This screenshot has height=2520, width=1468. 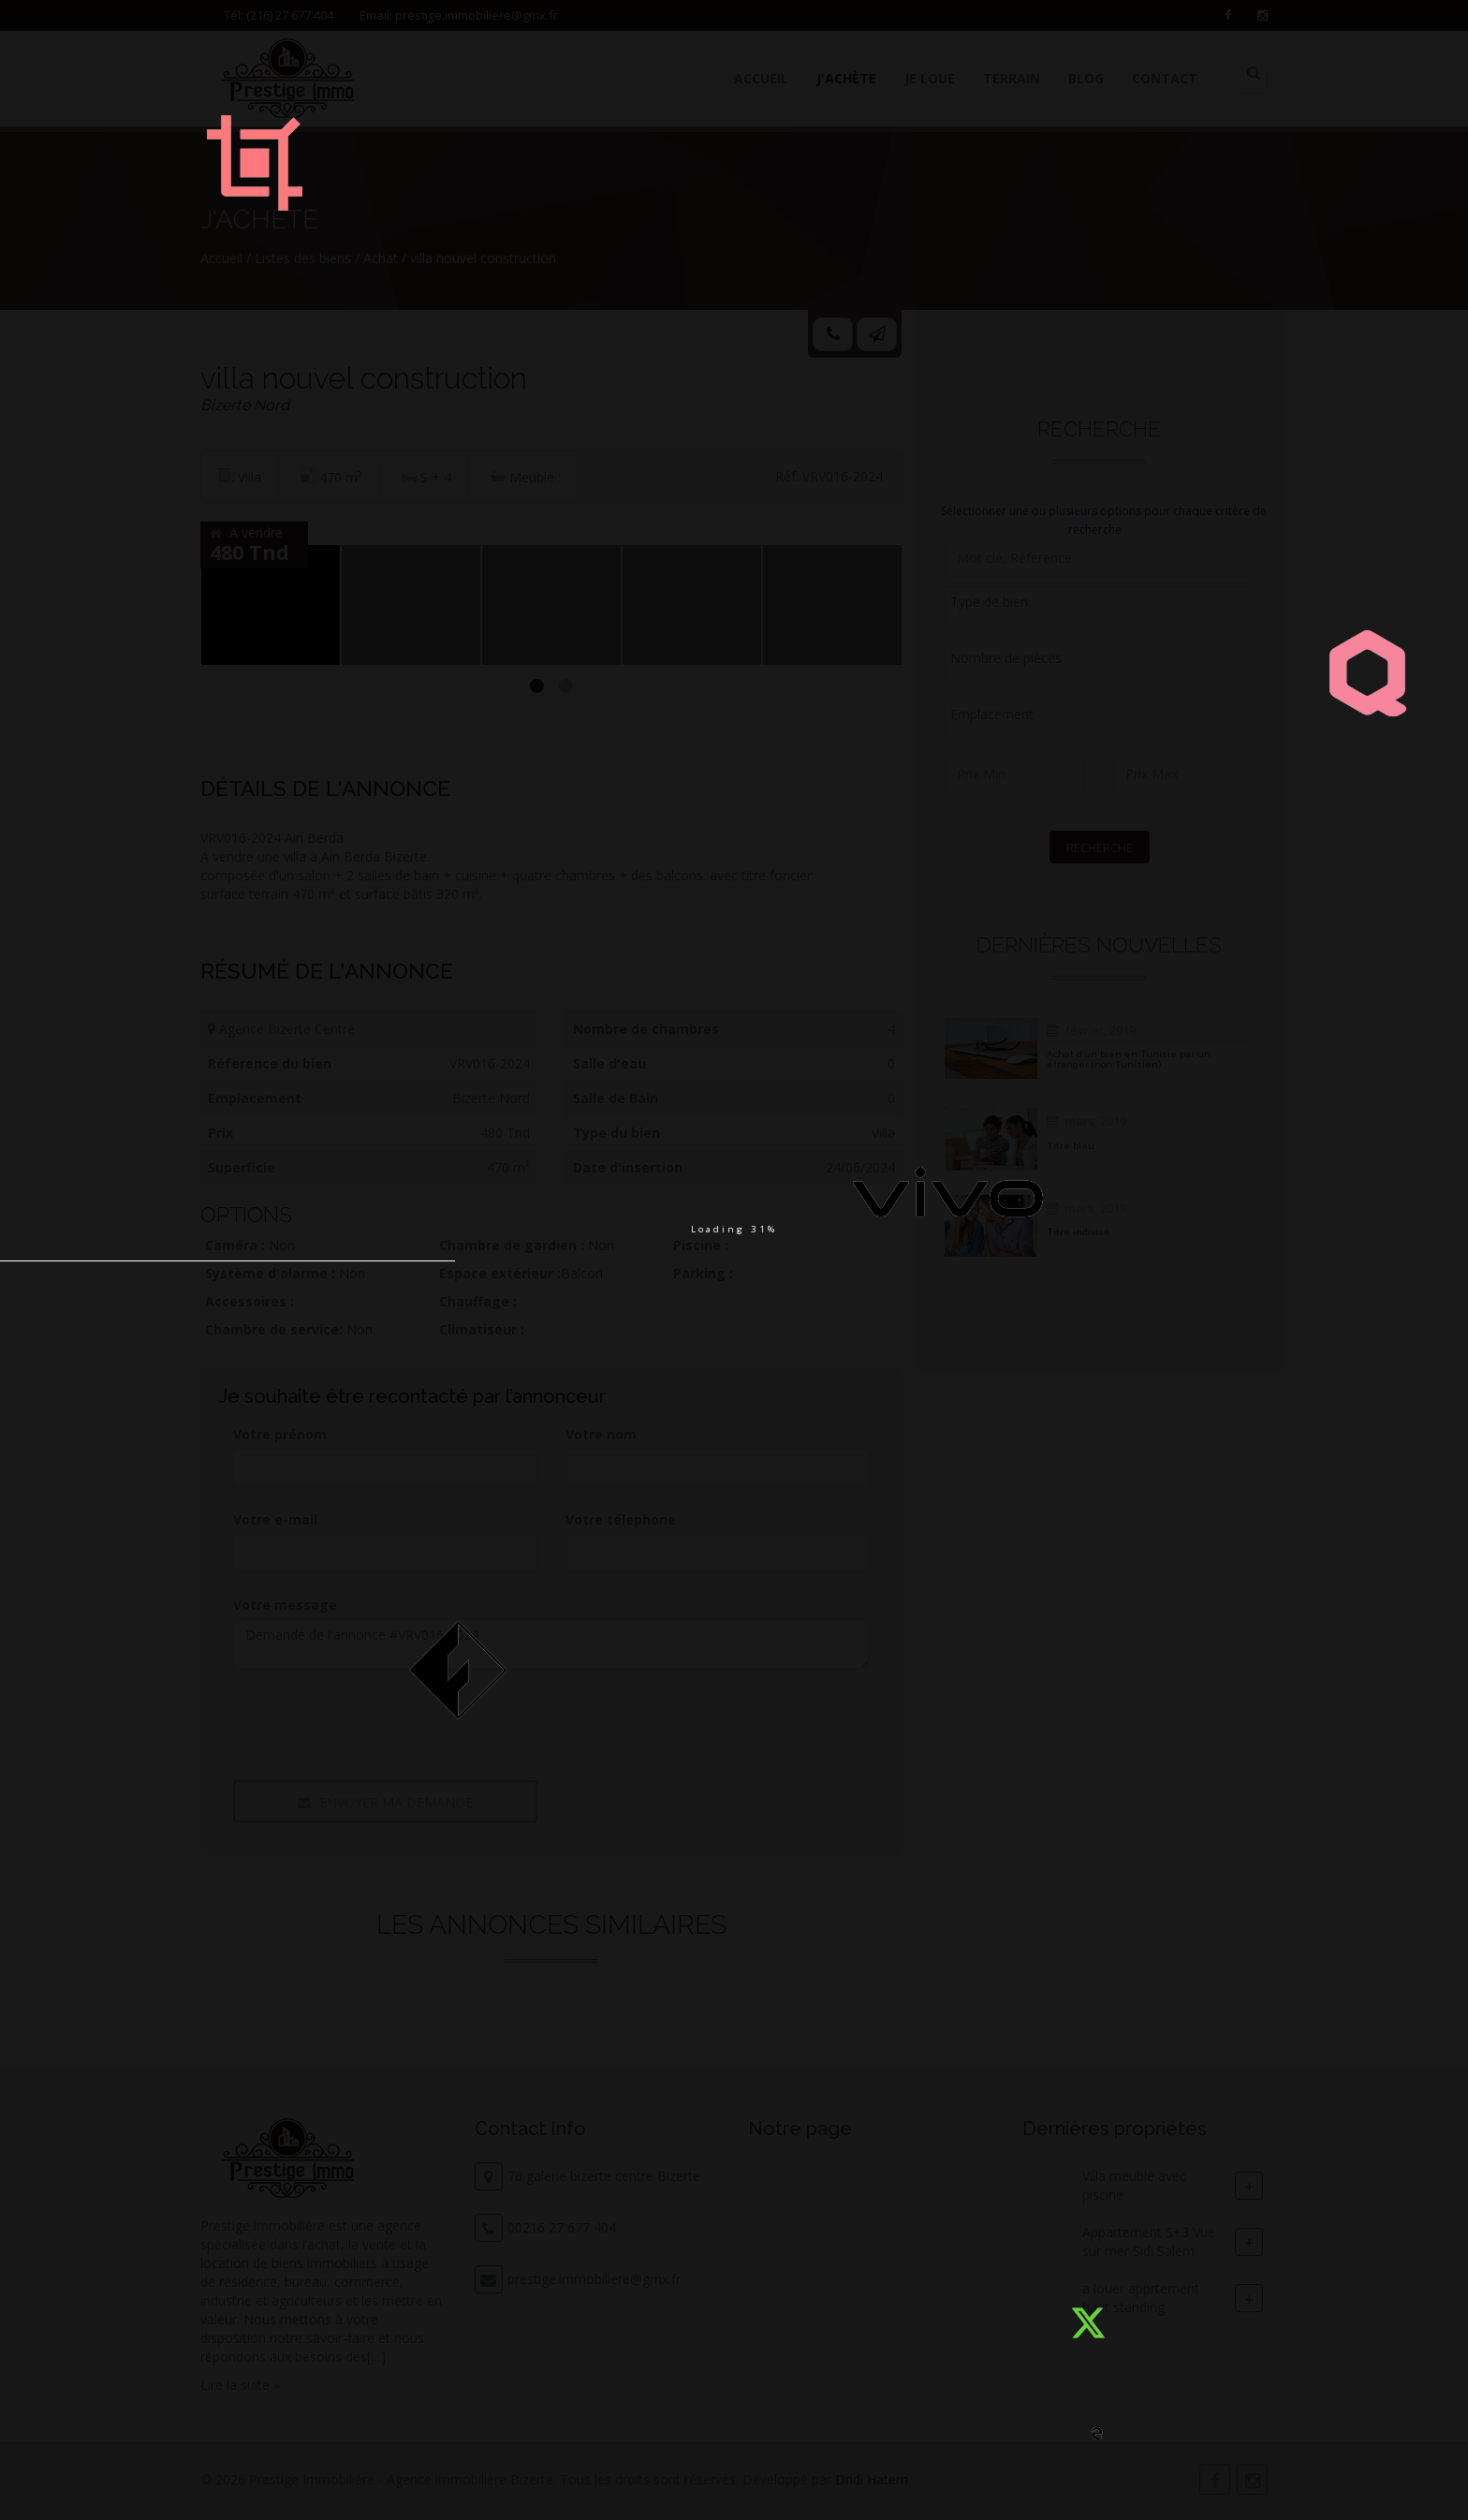 I want to click on vivo brand logo, so click(x=947, y=1191).